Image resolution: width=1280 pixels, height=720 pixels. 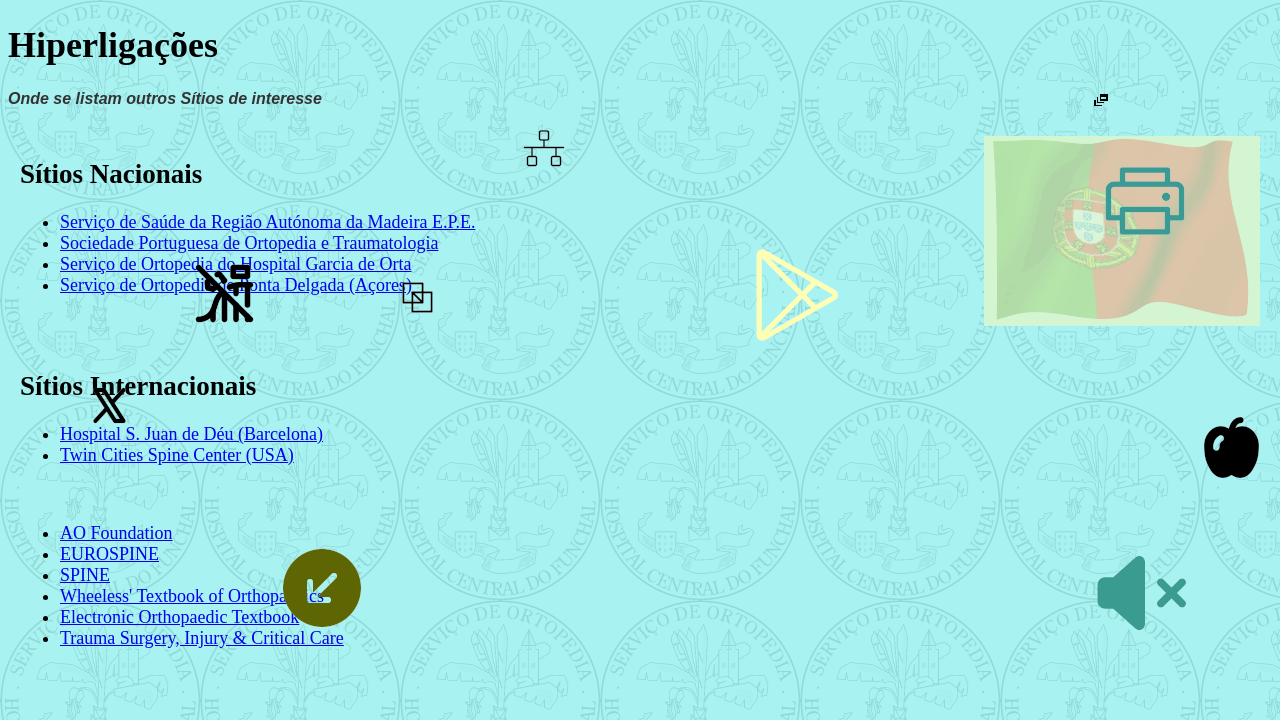 I want to click on navigate to previous or lower-left content, so click(x=322, y=588).